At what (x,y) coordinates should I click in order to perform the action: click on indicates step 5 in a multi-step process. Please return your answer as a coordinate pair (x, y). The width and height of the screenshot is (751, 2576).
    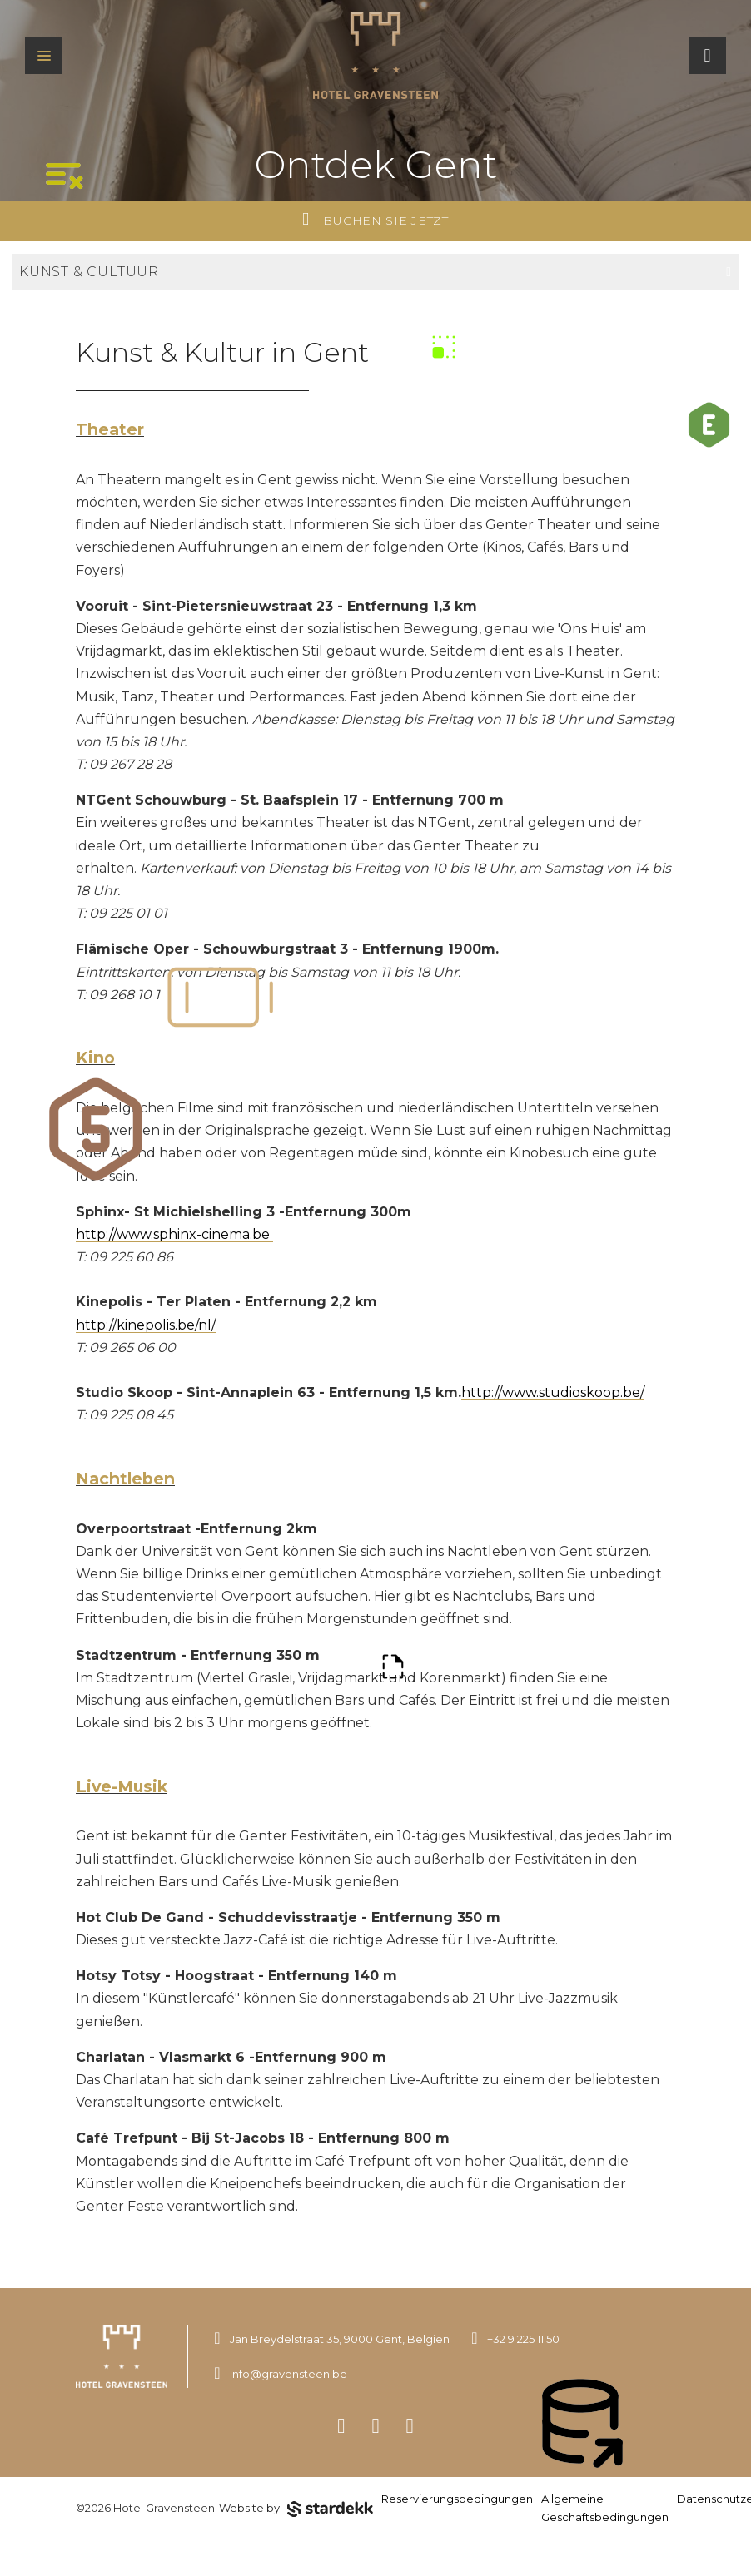
    Looking at the image, I should click on (96, 1129).